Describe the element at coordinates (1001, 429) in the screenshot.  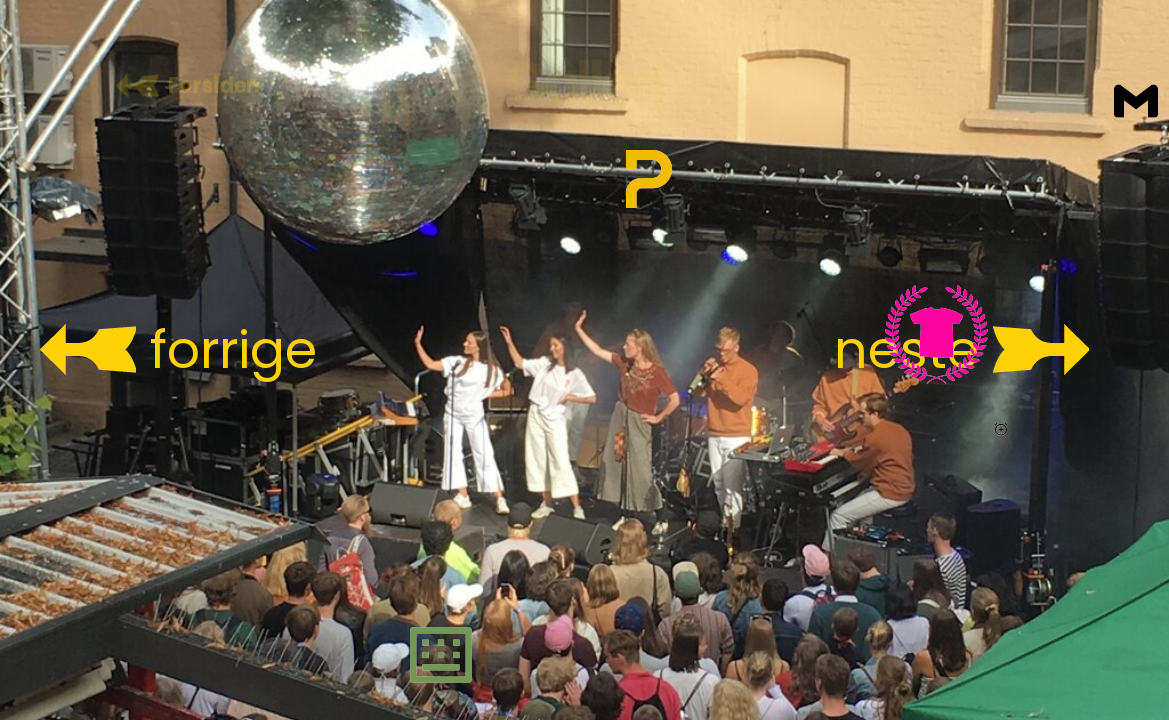
I see `add a new alarm` at that location.